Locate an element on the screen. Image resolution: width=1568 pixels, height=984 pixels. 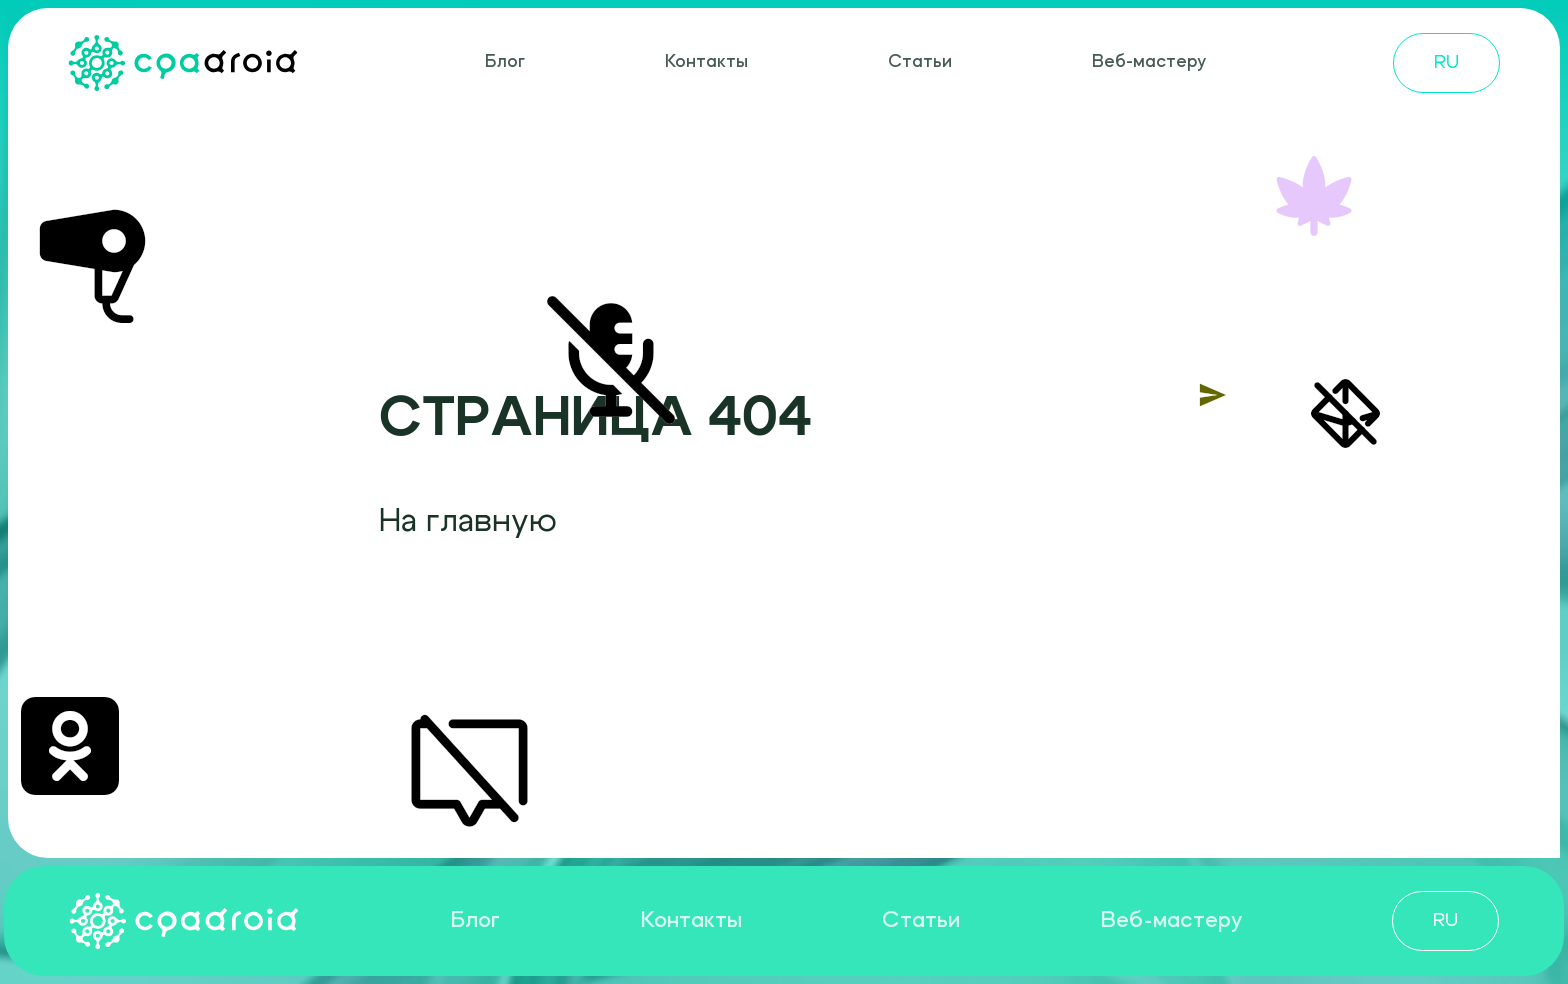
mute or disable chat notifications is located at coordinates (469, 768).